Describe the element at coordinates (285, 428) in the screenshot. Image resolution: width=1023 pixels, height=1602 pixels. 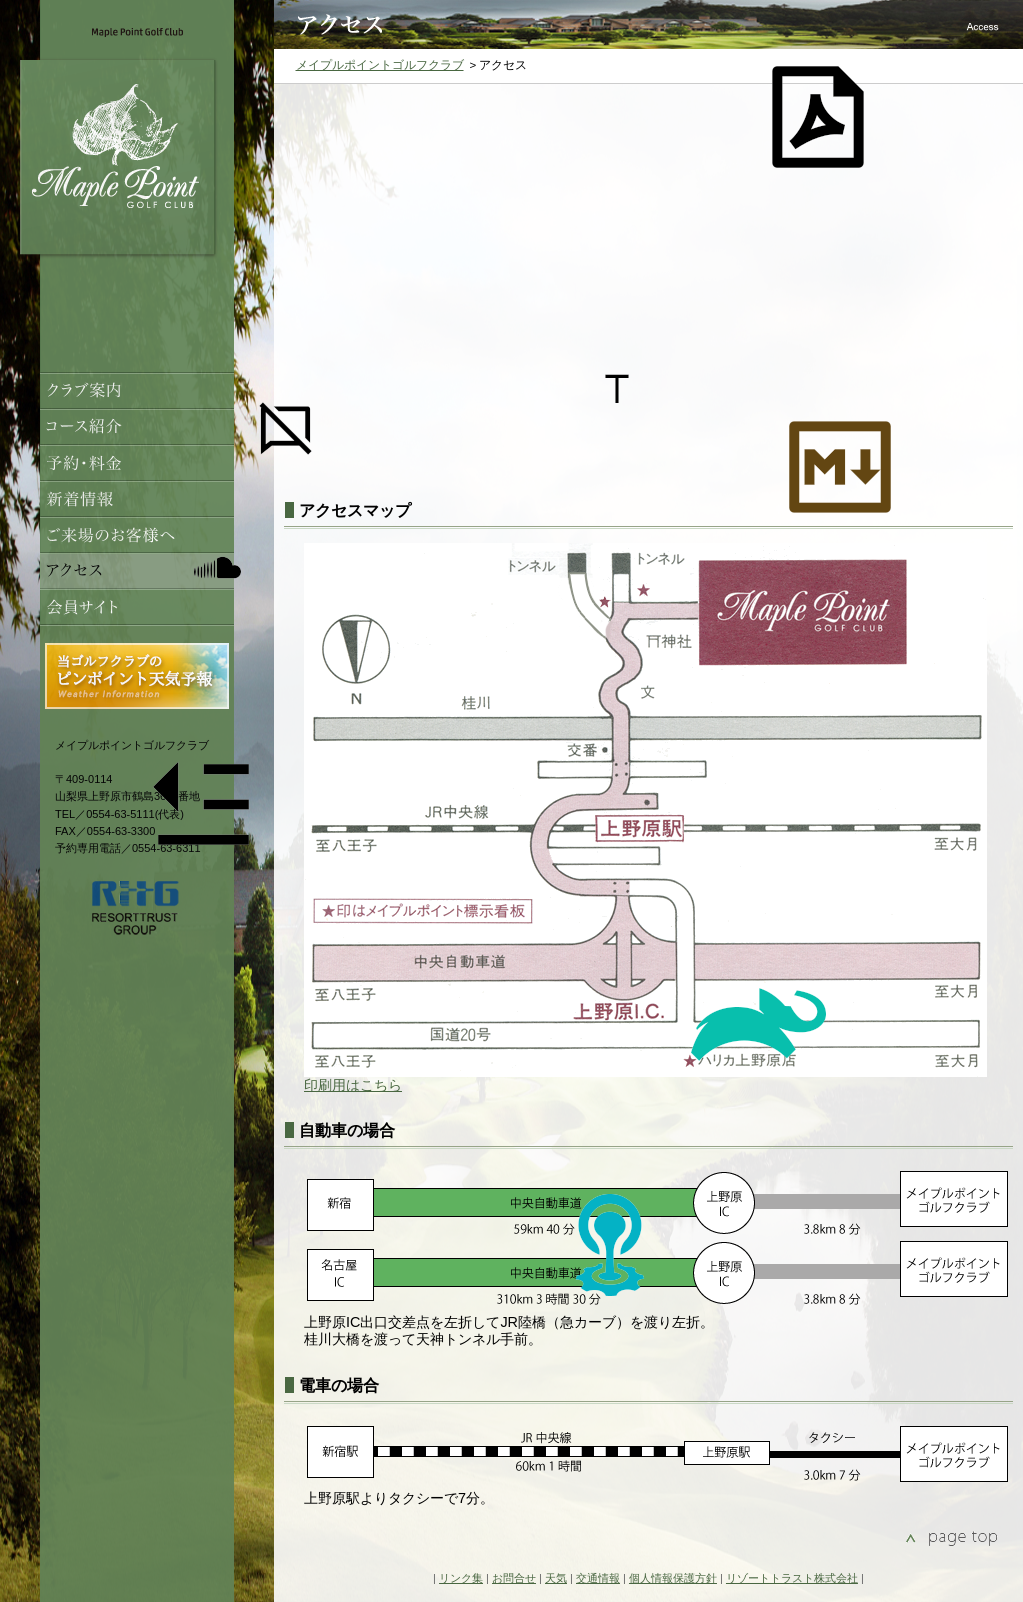
I see `disable chat or messaging` at that location.